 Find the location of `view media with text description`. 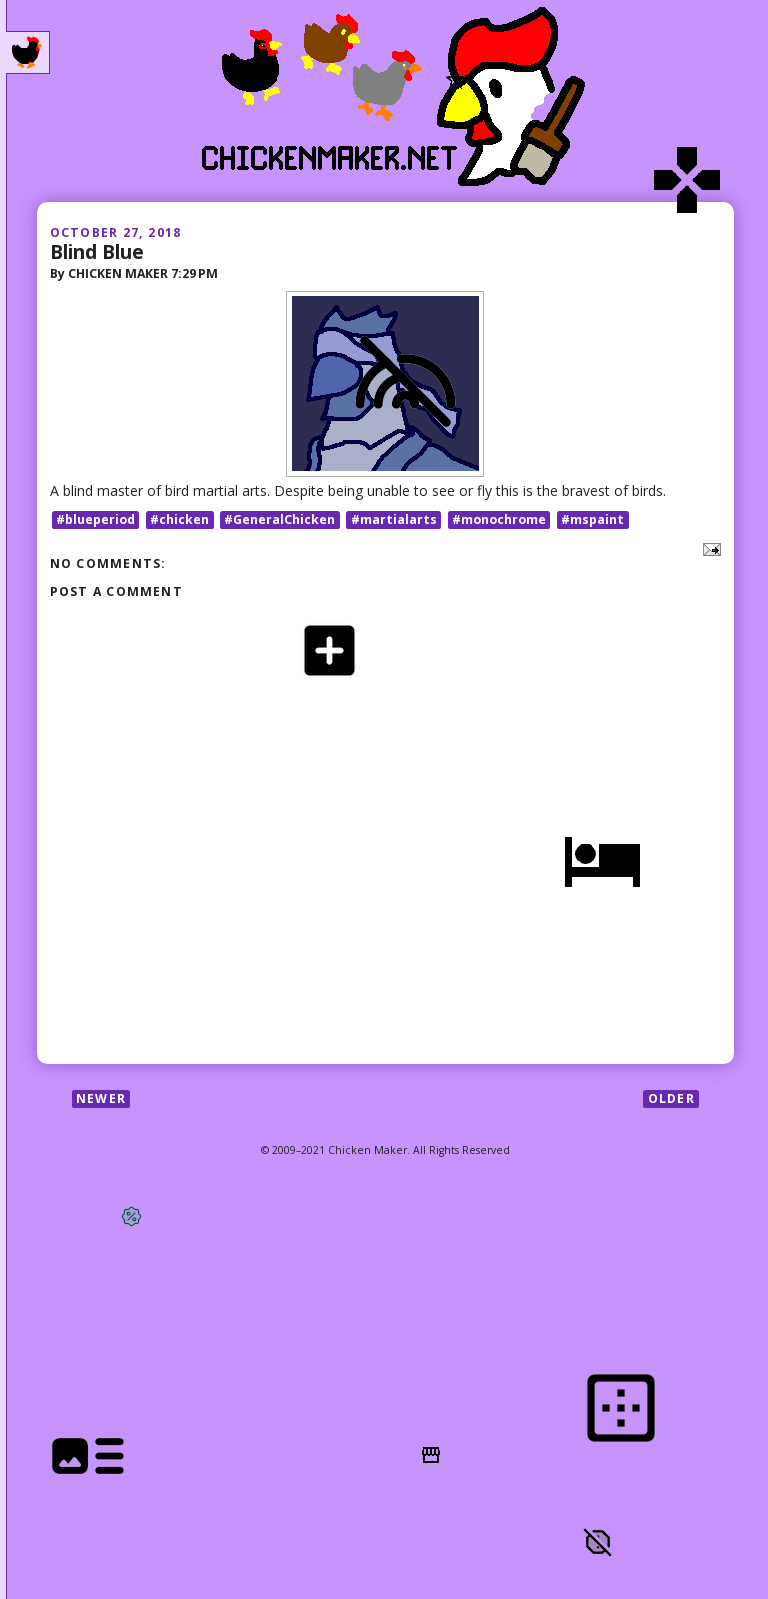

view media with text description is located at coordinates (88, 1456).